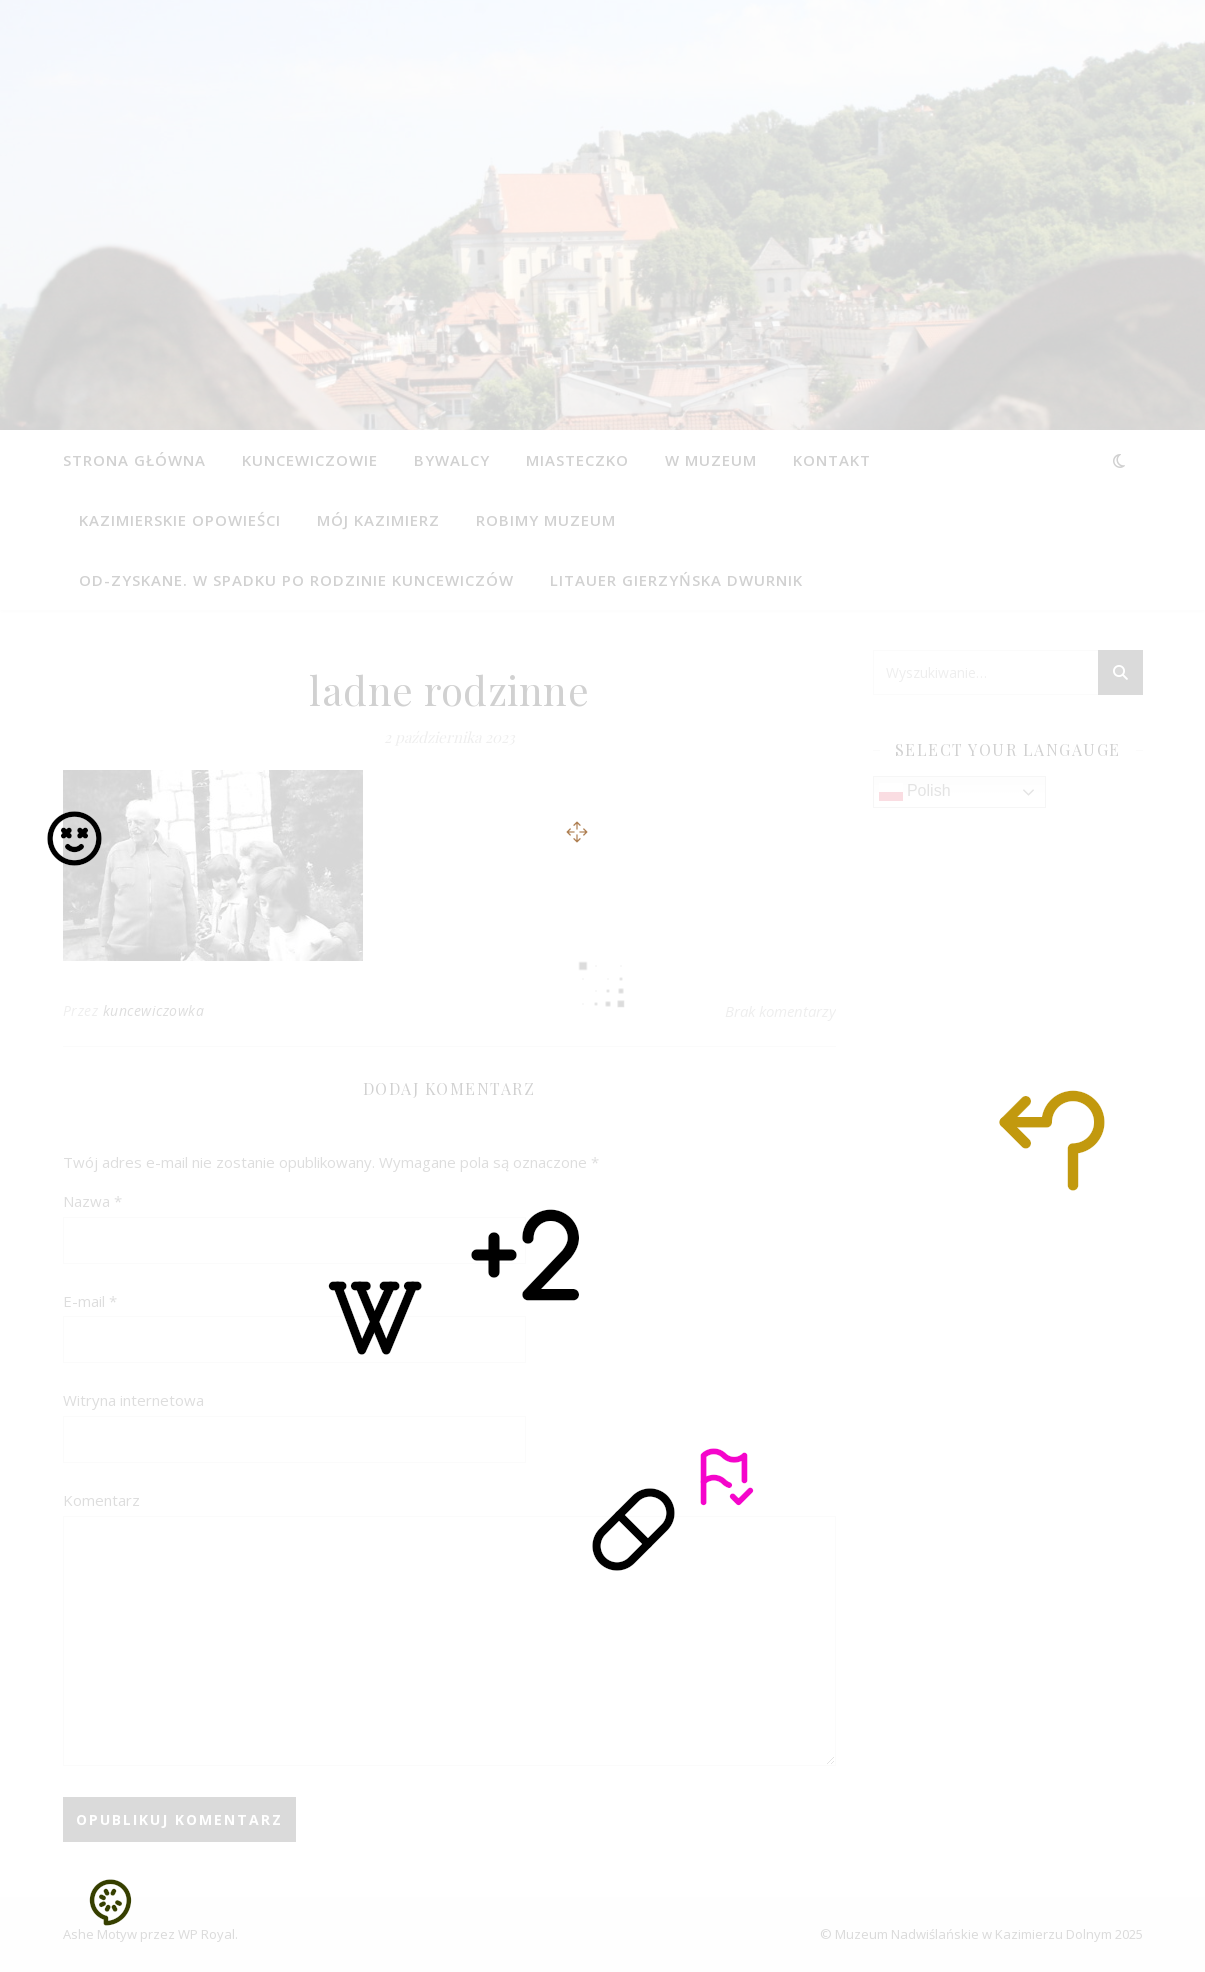  I want to click on indicates a dizzy or dazed state, so click(74, 838).